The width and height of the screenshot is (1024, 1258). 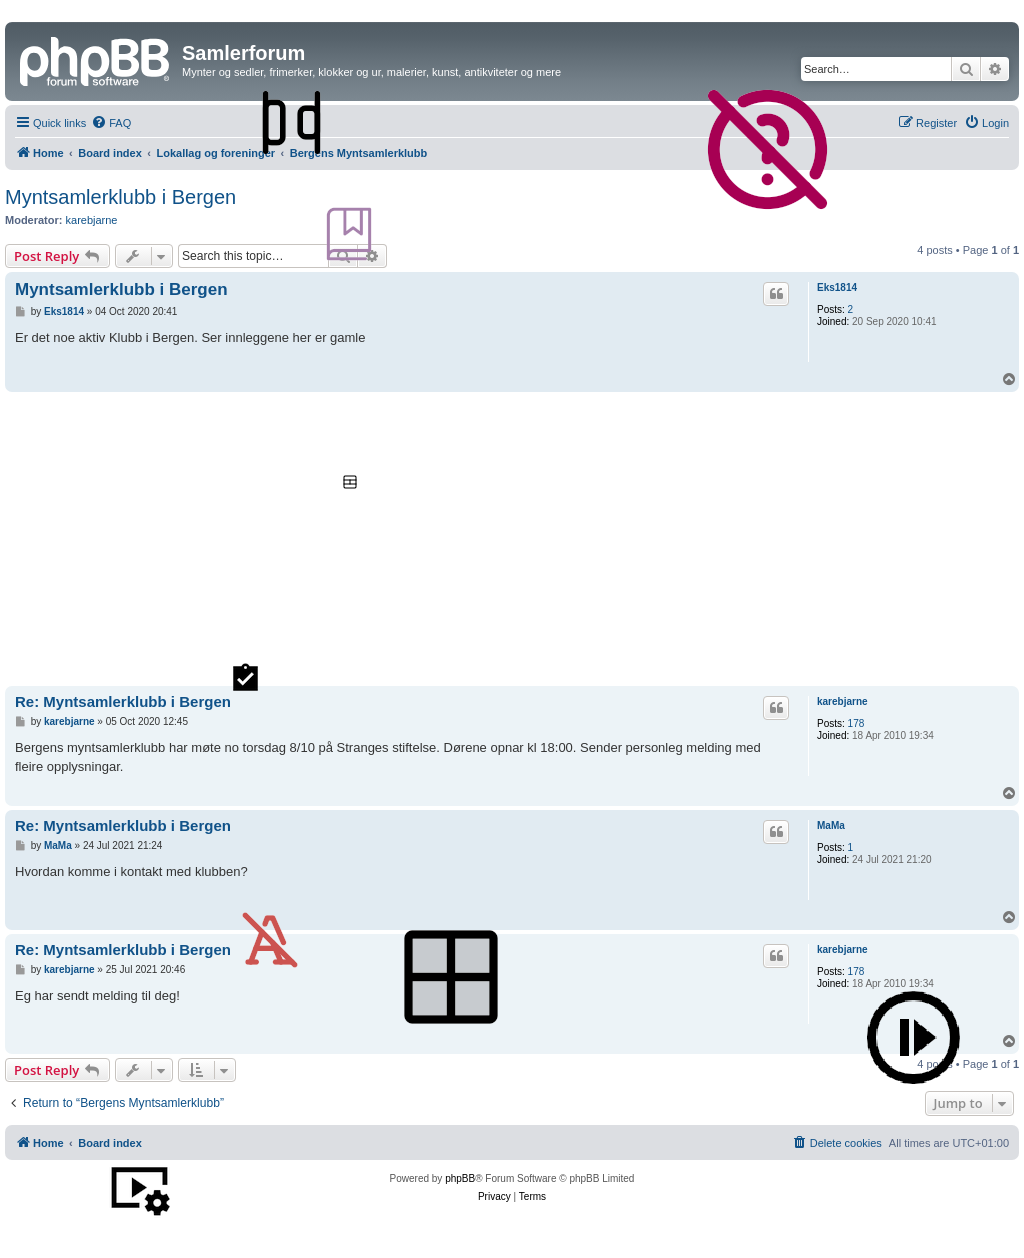 What do you see at coordinates (451, 977) in the screenshot?
I see `view items in grid layout` at bounding box center [451, 977].